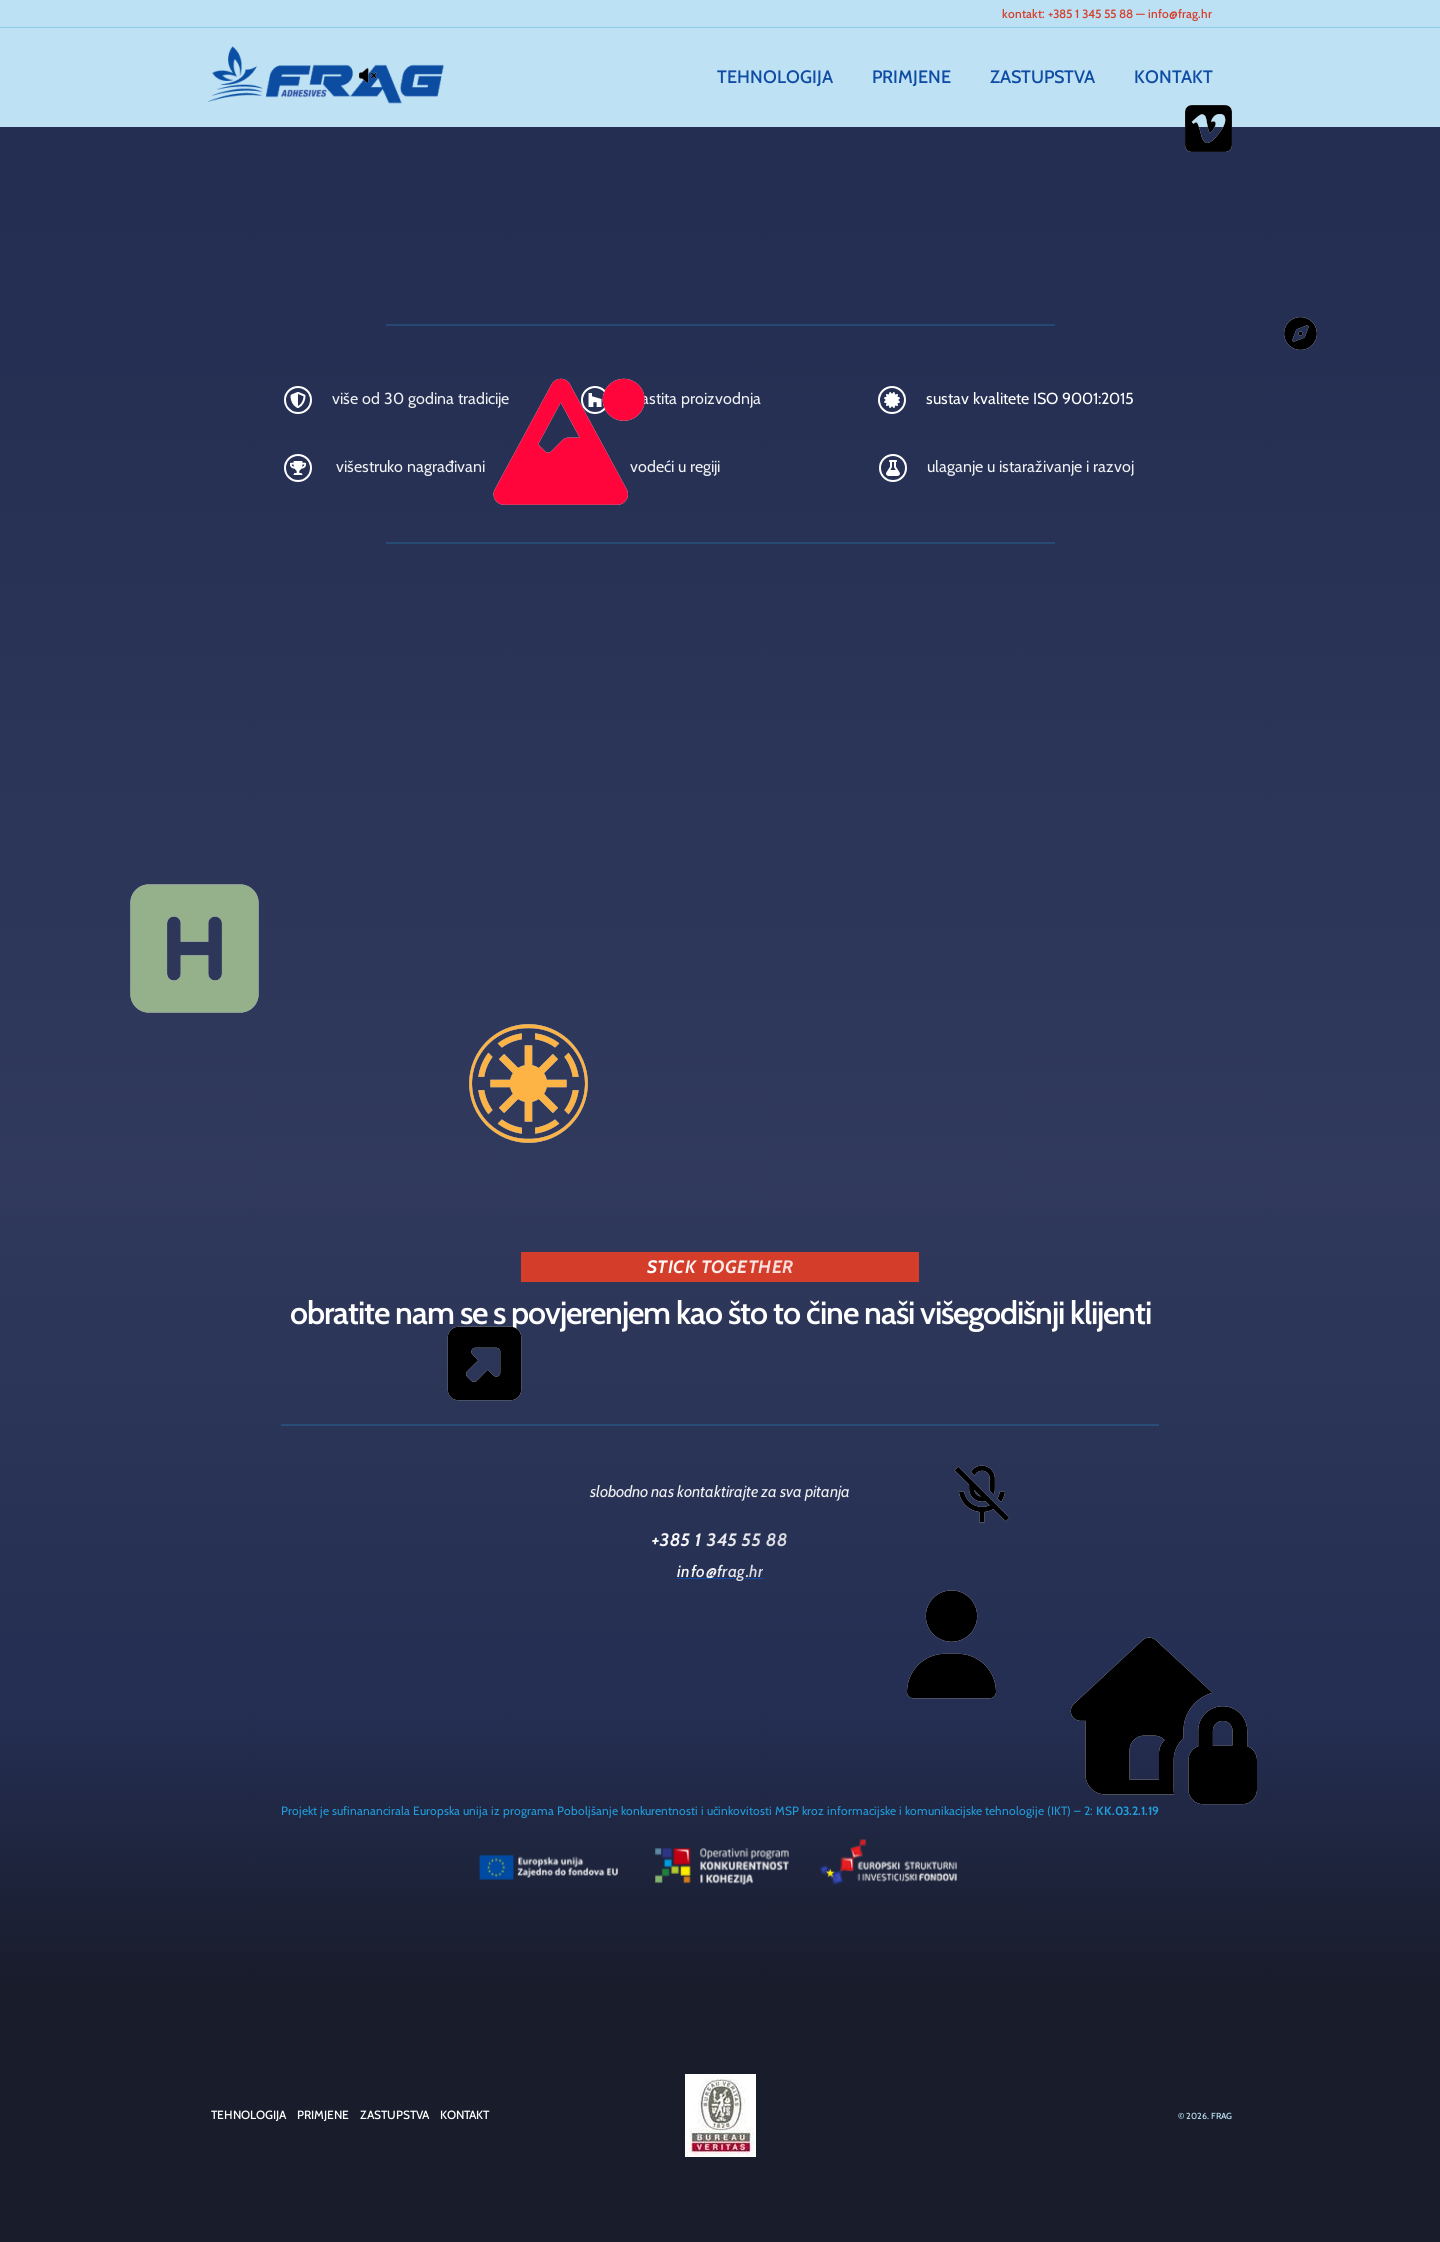 The width and height of the screenshot is (1440, 2242). What do you see at coordinates (1208, 128) in the screenshot?
I see `open Vimeo app or website` at bounding box center [1208, 128].